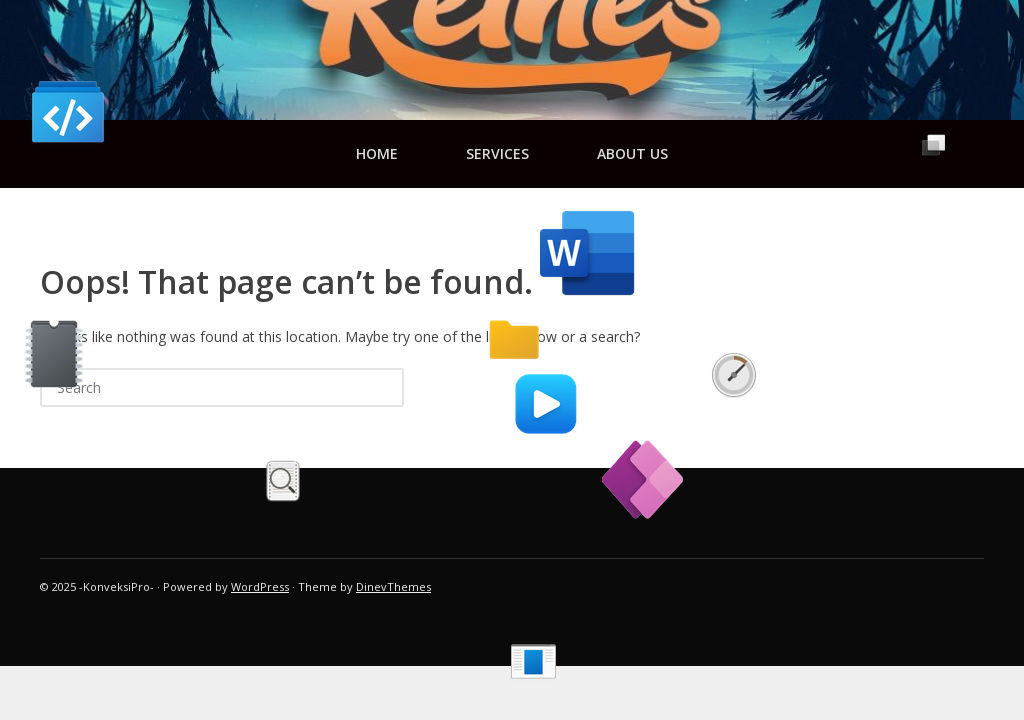  I want to click on open sysprof system profiler, so click(734, 375).